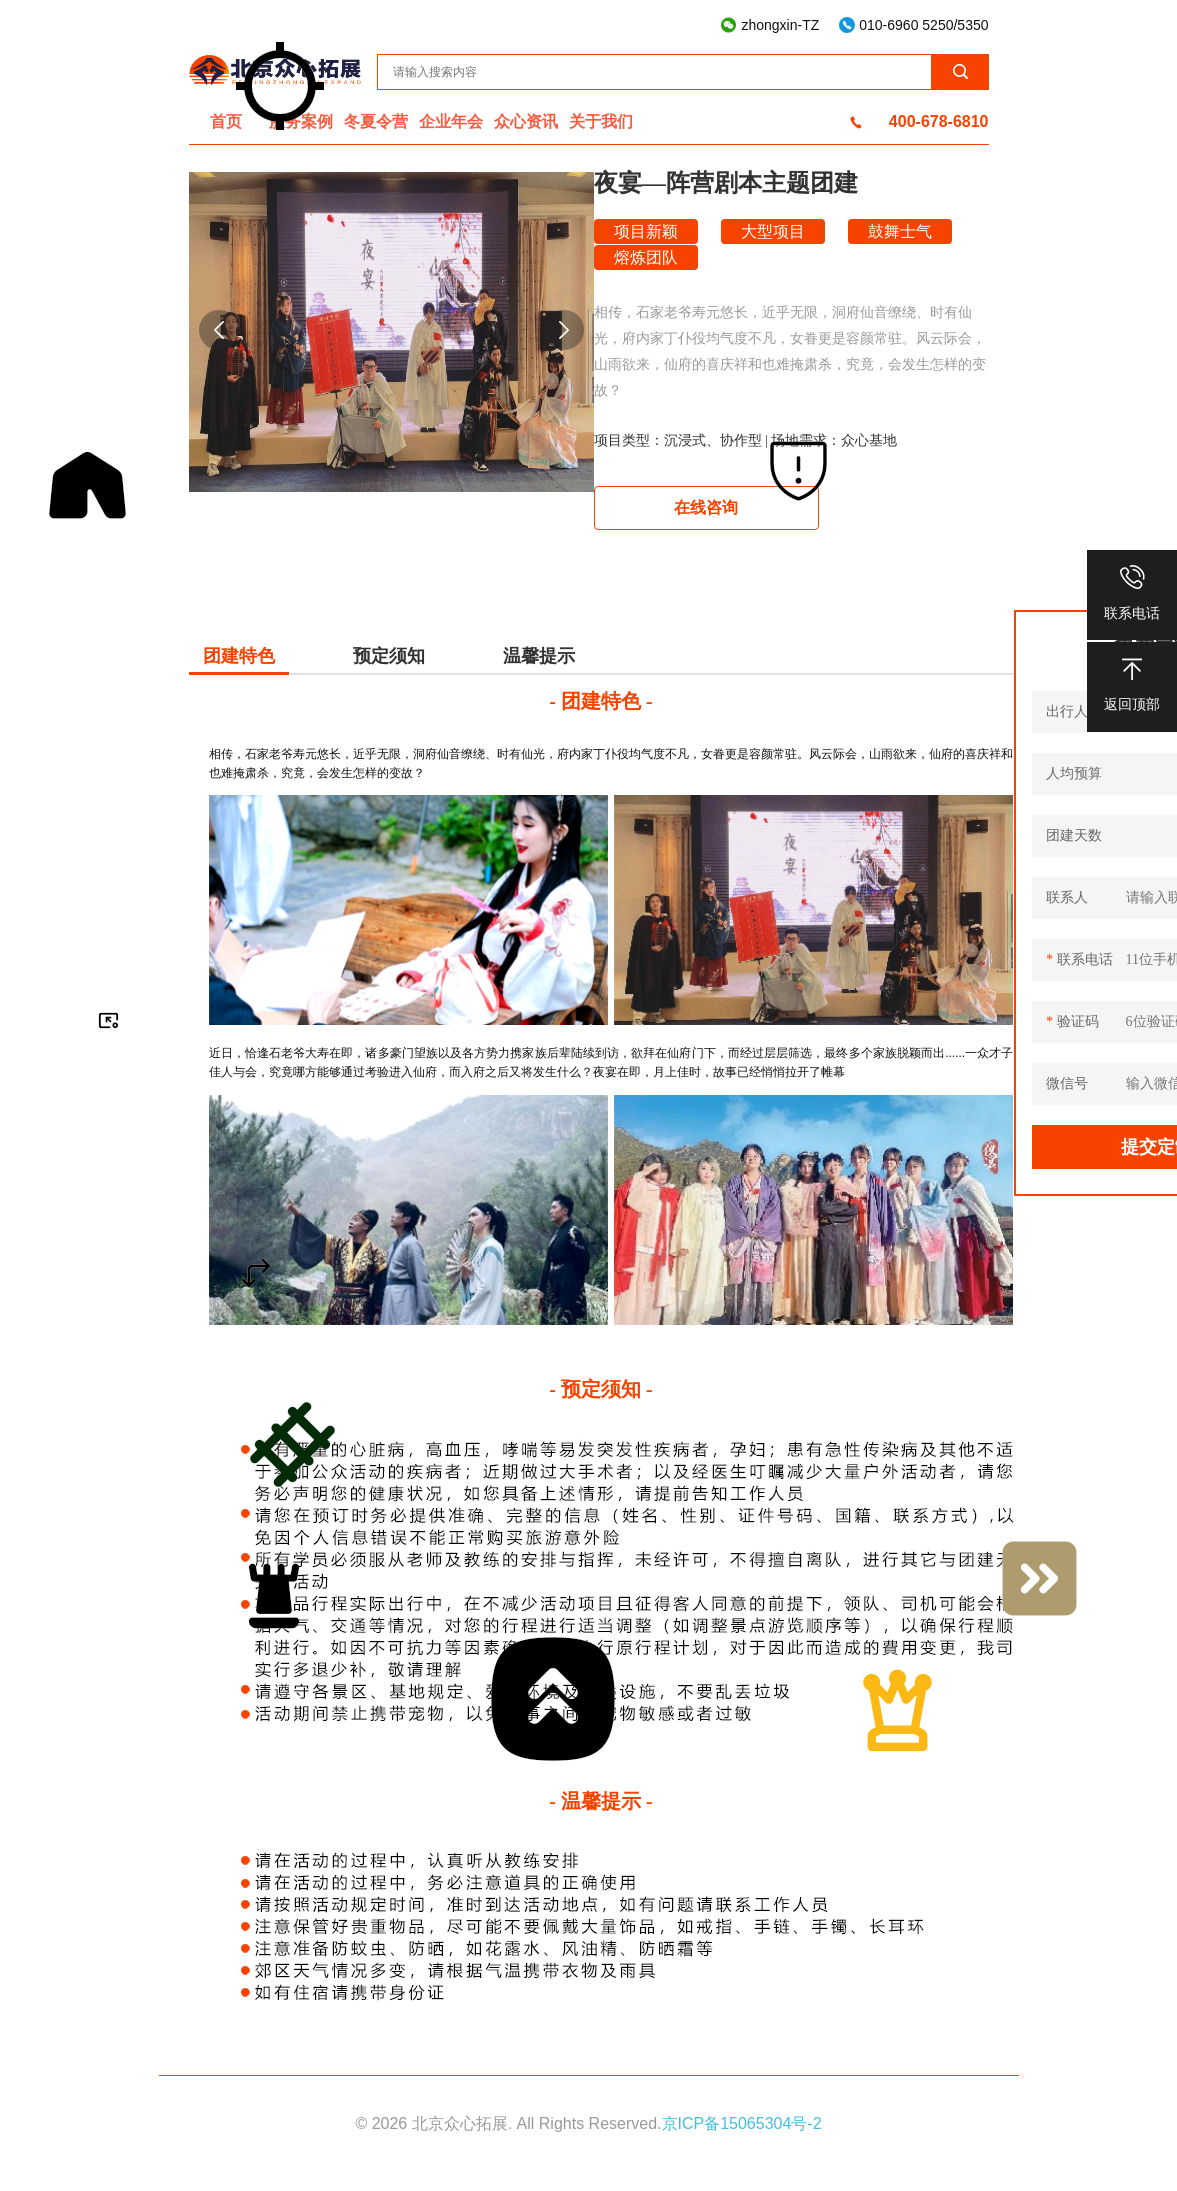  What do you see at coordinates (108, 1020) in the screenshot?
I see `pin item to the end of a list` at bounding box center [108, 1020].